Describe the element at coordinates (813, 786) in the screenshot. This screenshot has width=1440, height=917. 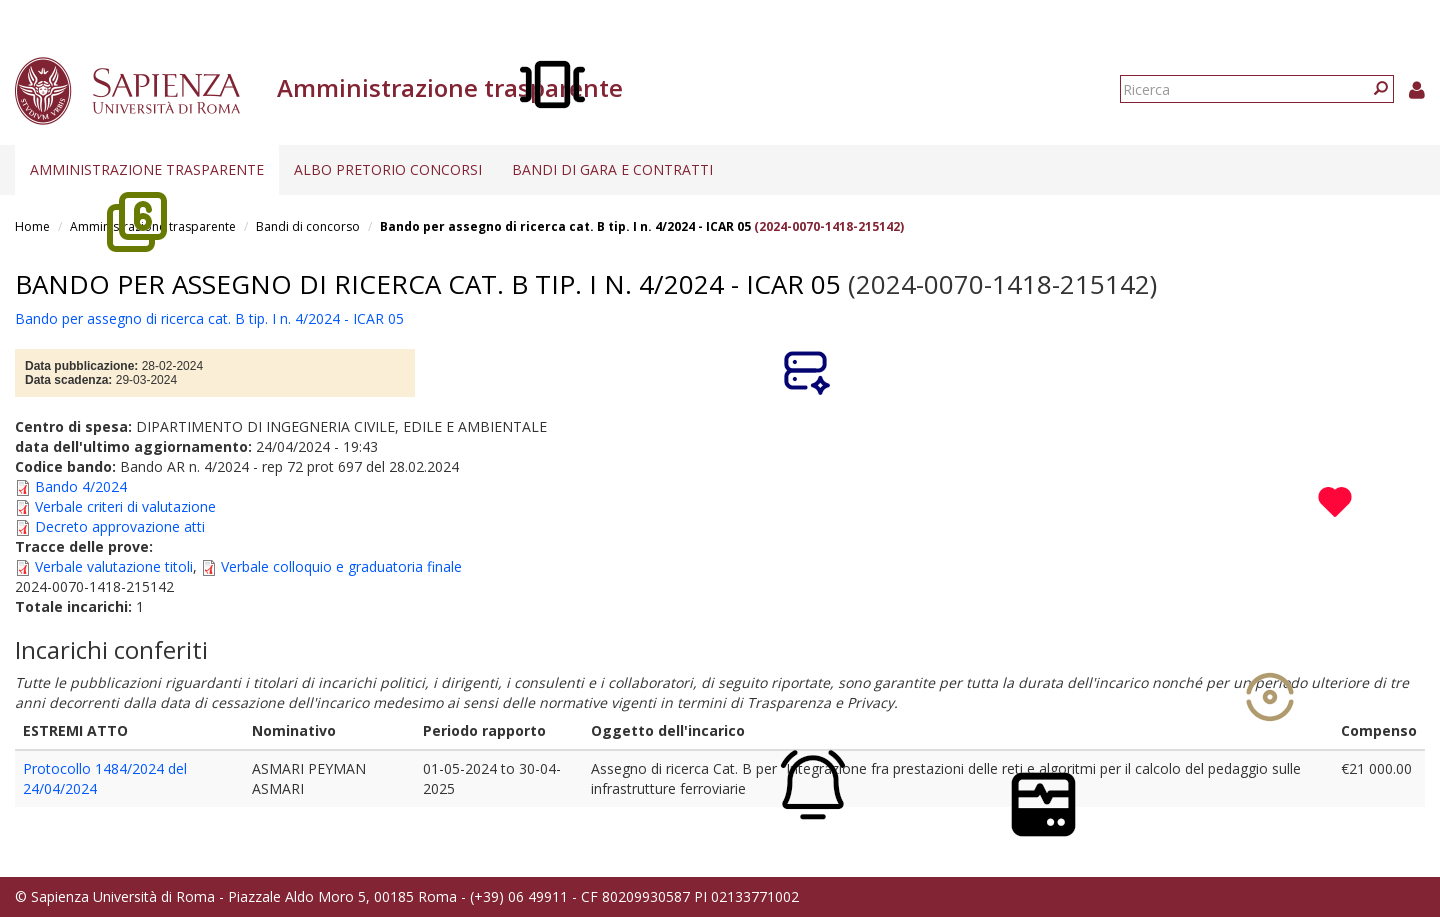
I see `indicates new notifications or alerts` at that location.